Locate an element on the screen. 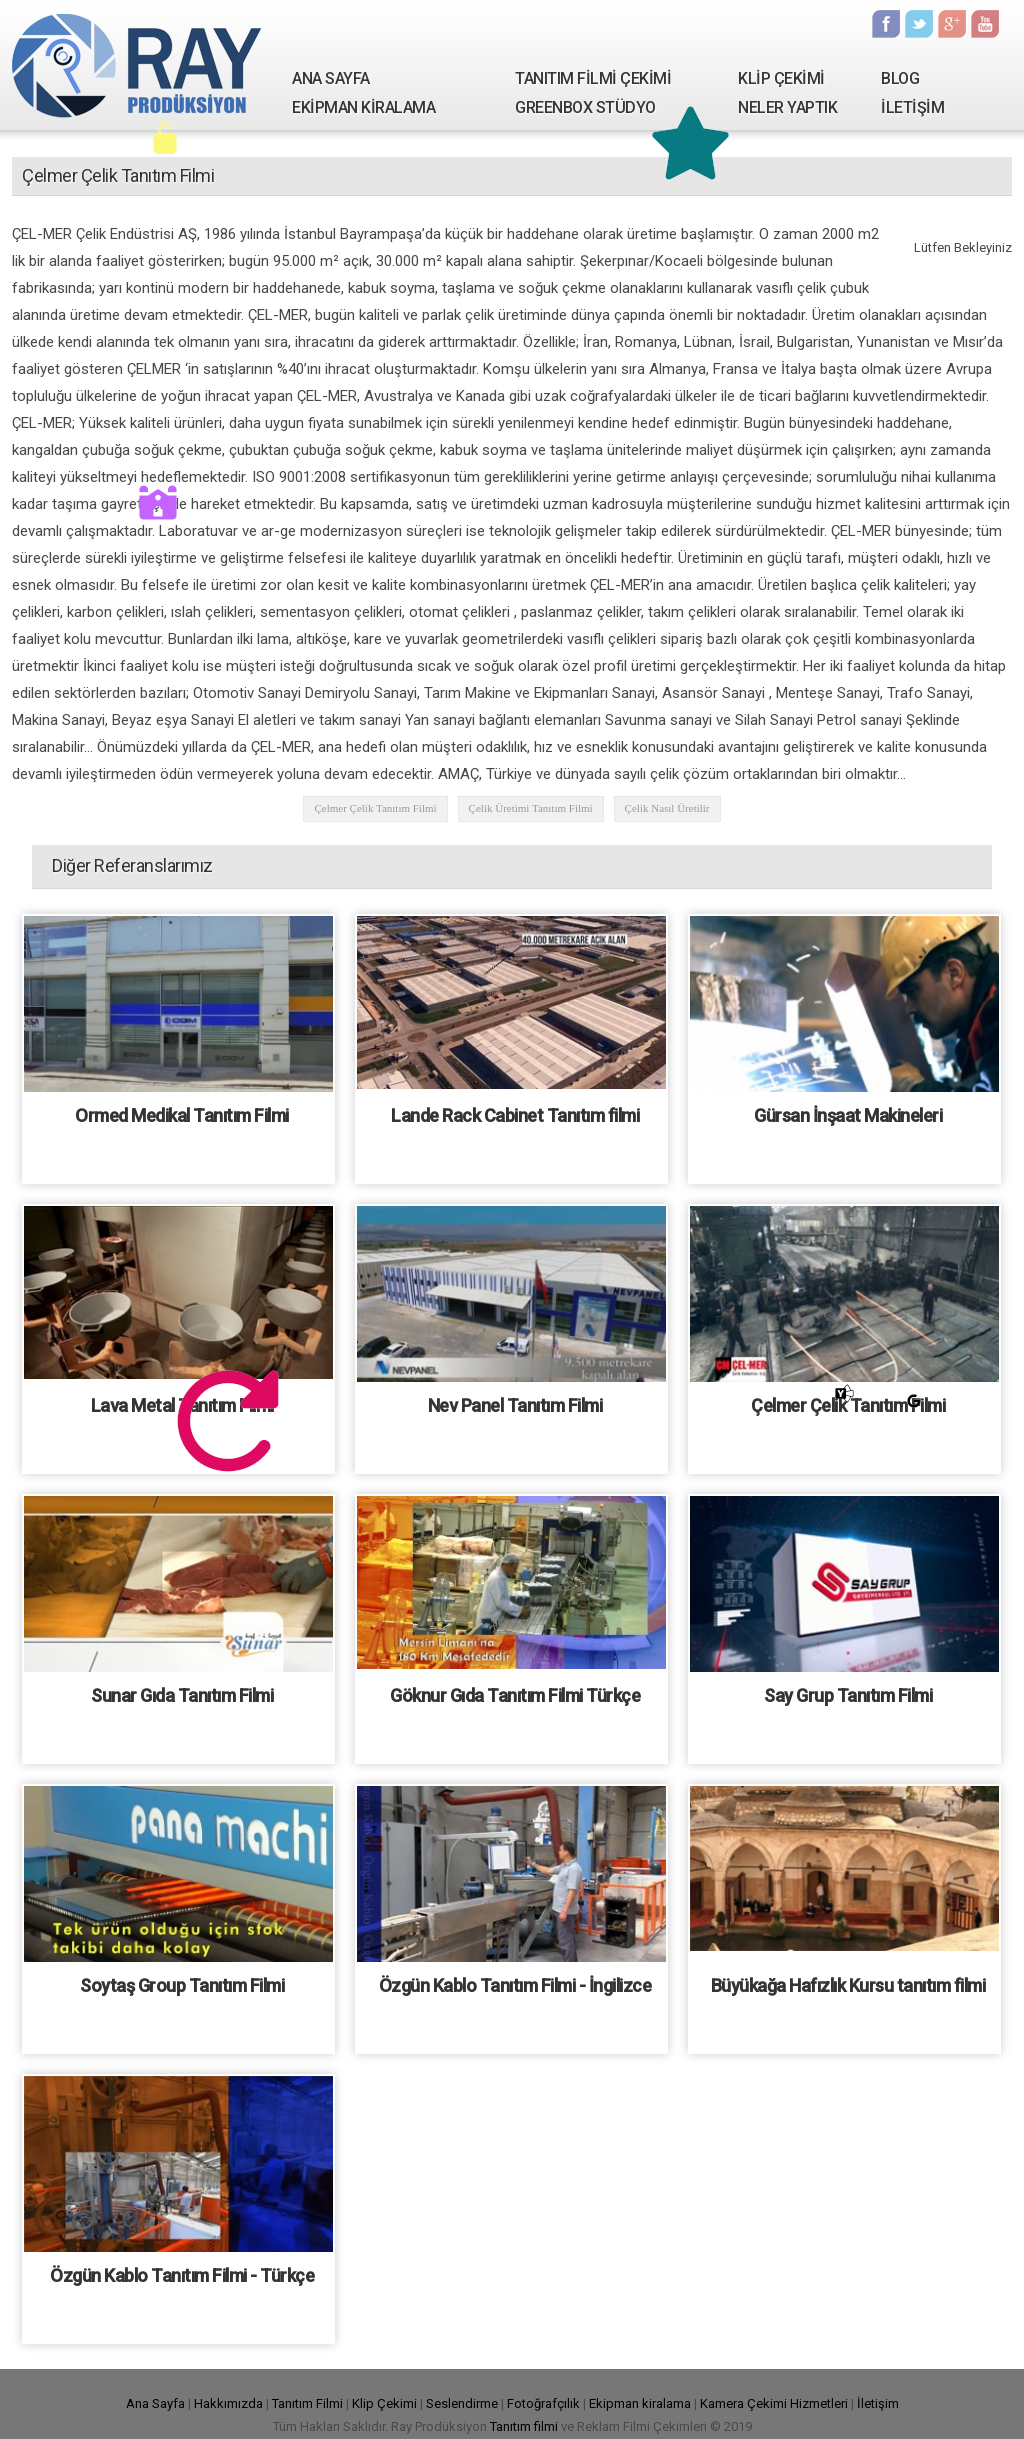  open Yammer enterprise social network is located at coordinates (844, 1393).